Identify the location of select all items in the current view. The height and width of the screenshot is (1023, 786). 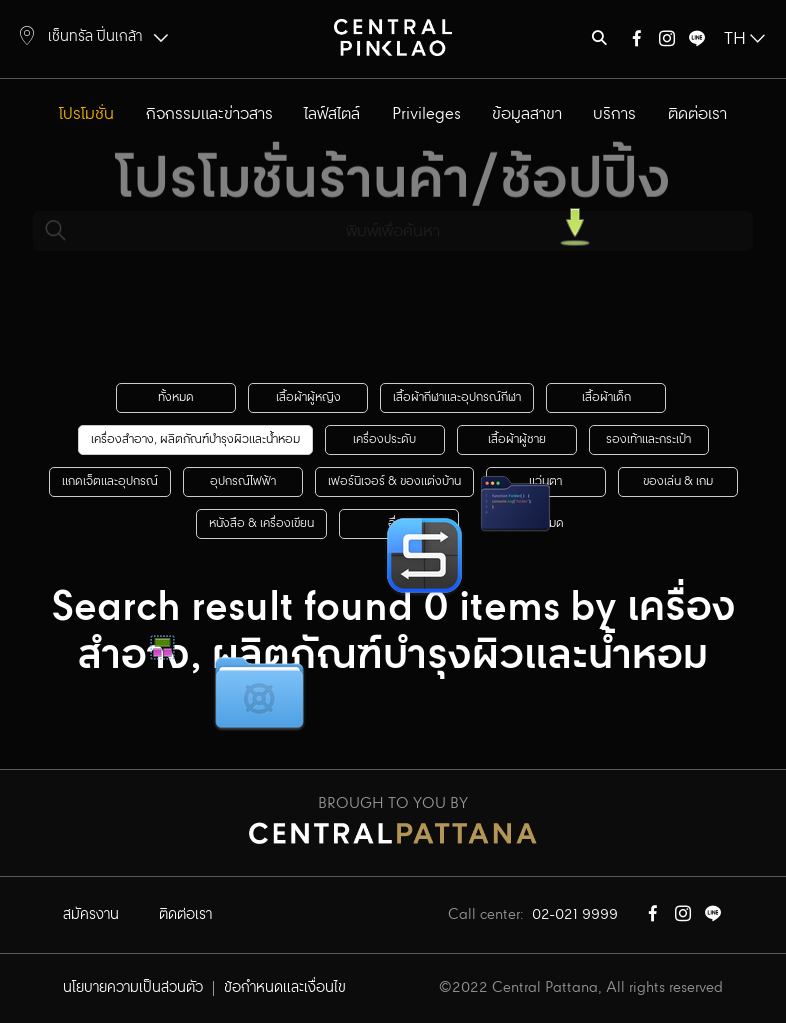
(162, 647).